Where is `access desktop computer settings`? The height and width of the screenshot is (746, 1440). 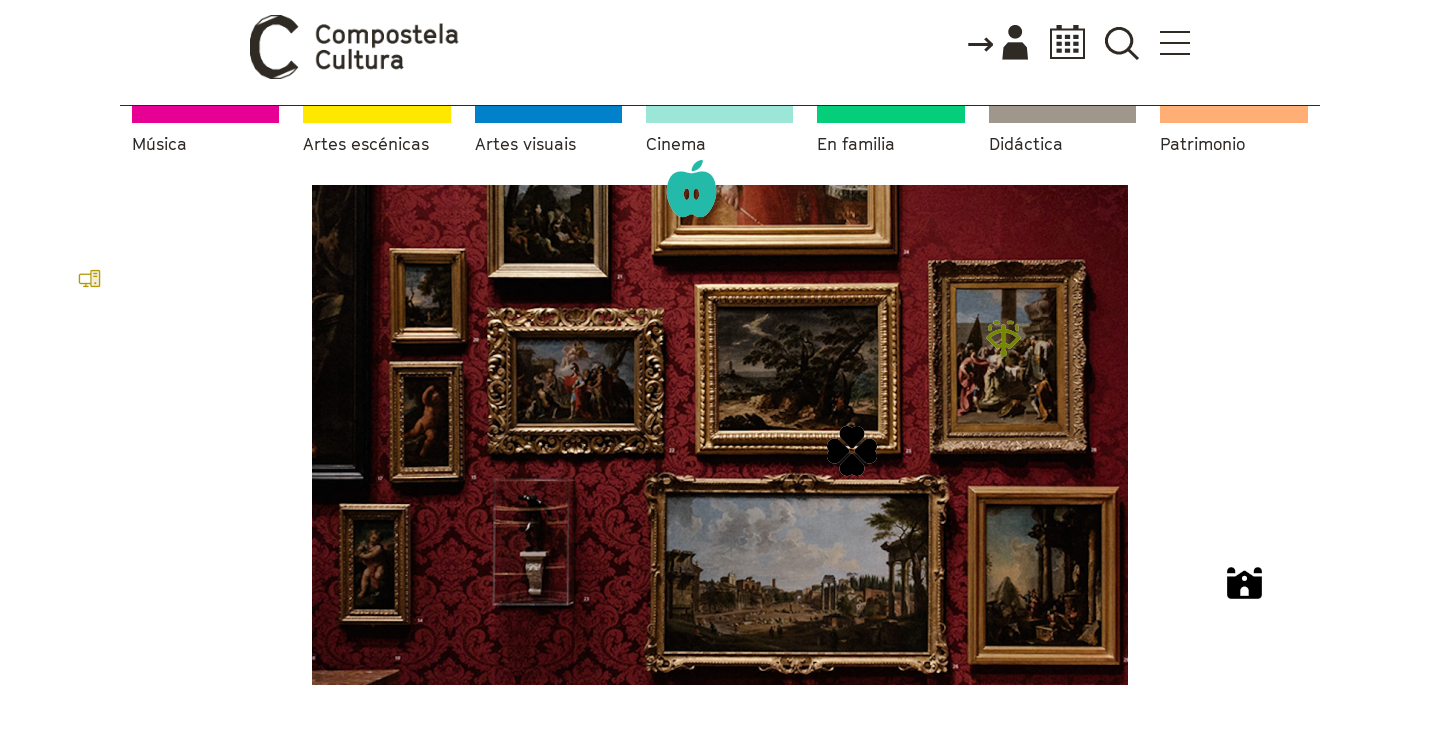 access desktop computer settings is located at coordinates (89, 278).